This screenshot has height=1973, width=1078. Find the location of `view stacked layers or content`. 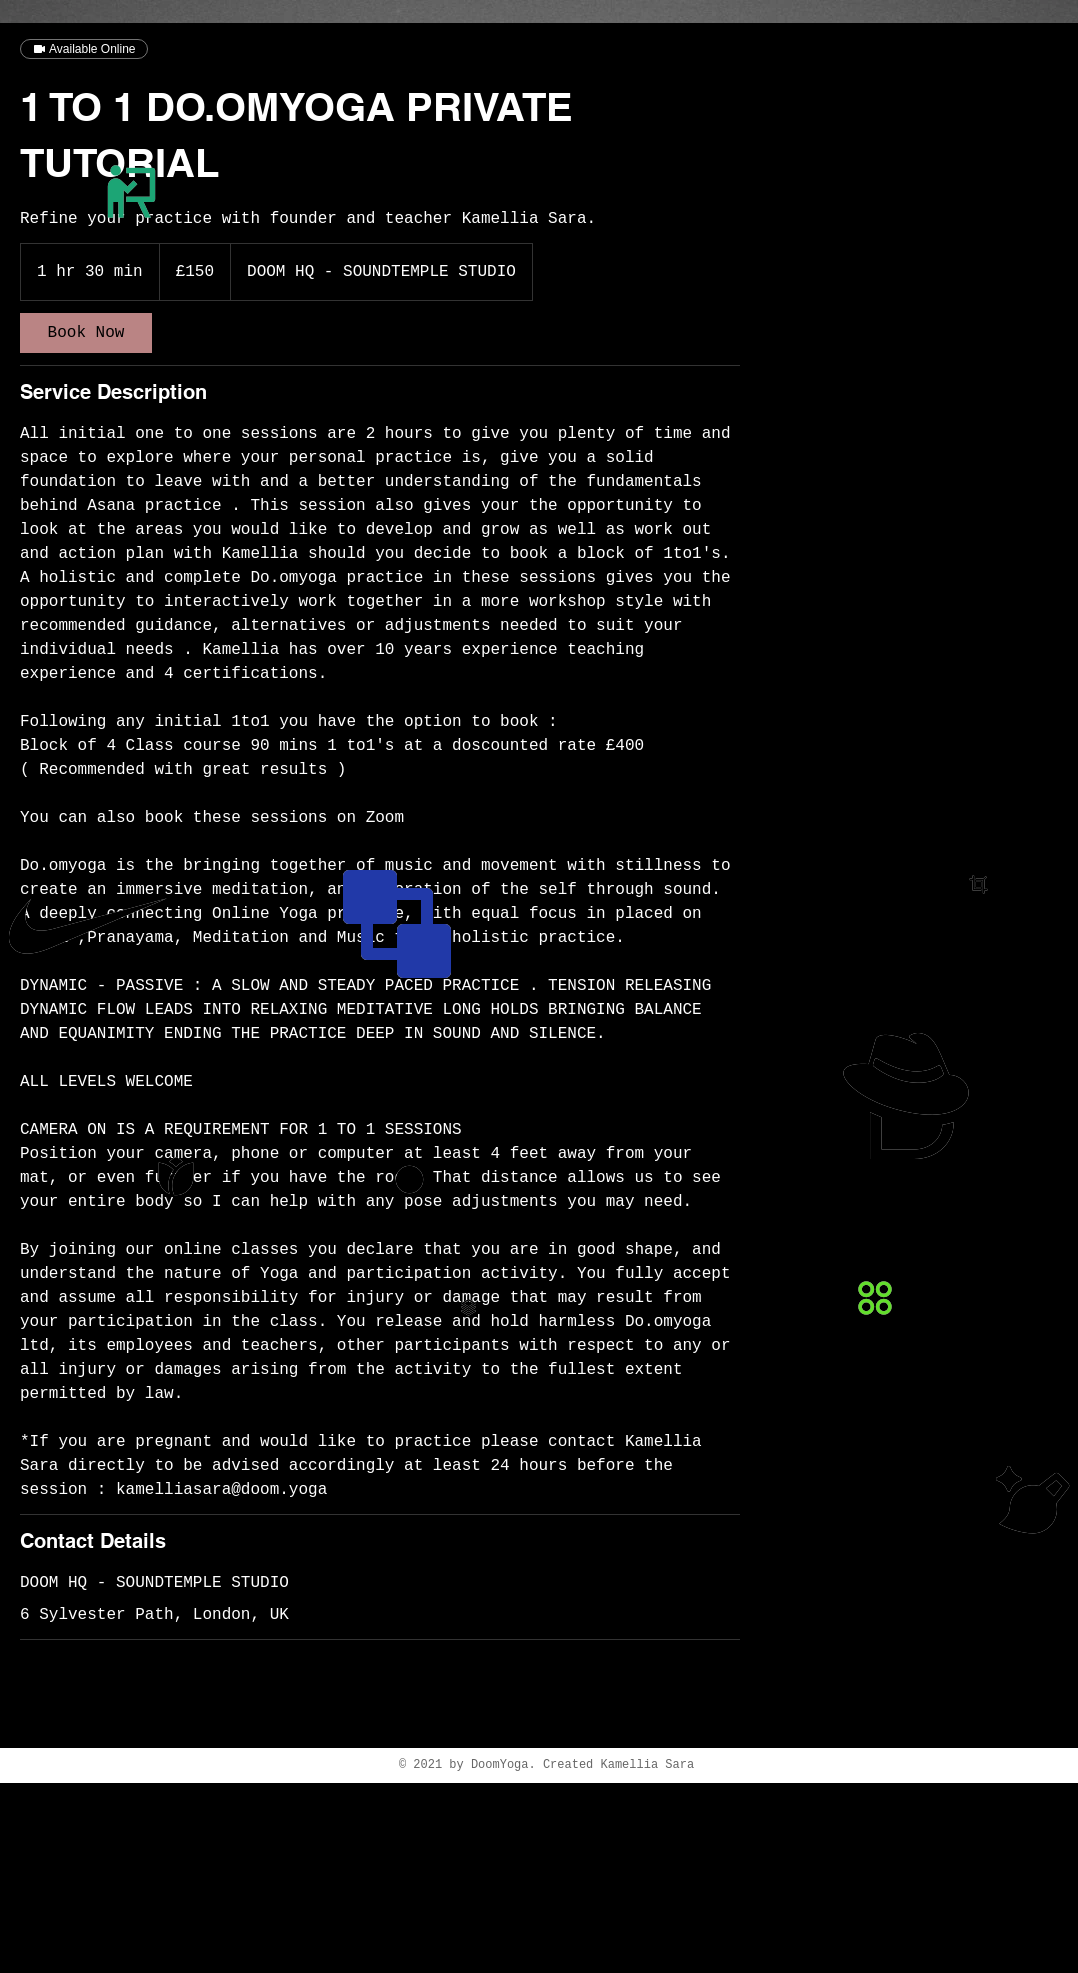

view stacked layers or content is located at coordinates (468, 1307).